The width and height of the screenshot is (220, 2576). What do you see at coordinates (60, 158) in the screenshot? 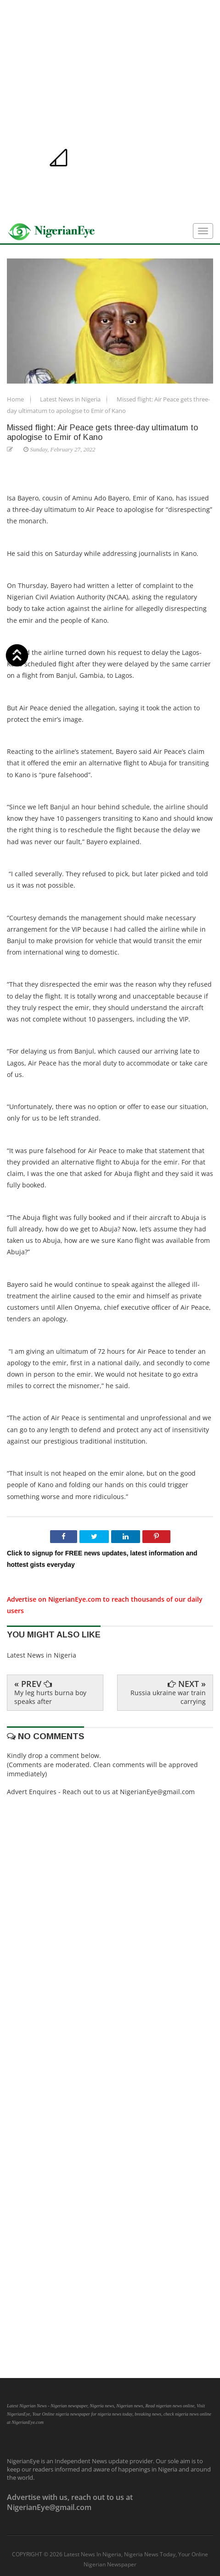
I see `indicates weak cellular signal strength` at bounding box center [60, 158].